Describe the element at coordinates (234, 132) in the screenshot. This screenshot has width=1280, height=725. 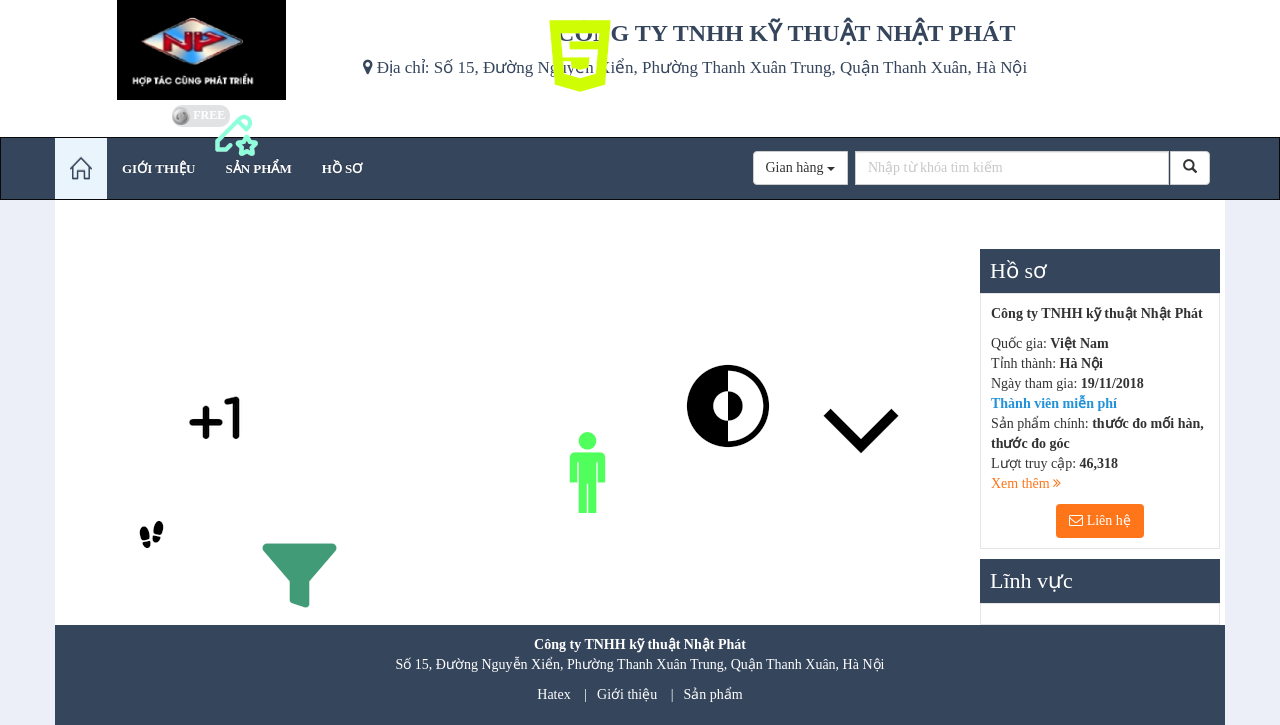
I see `rate or review your edits` at that location.